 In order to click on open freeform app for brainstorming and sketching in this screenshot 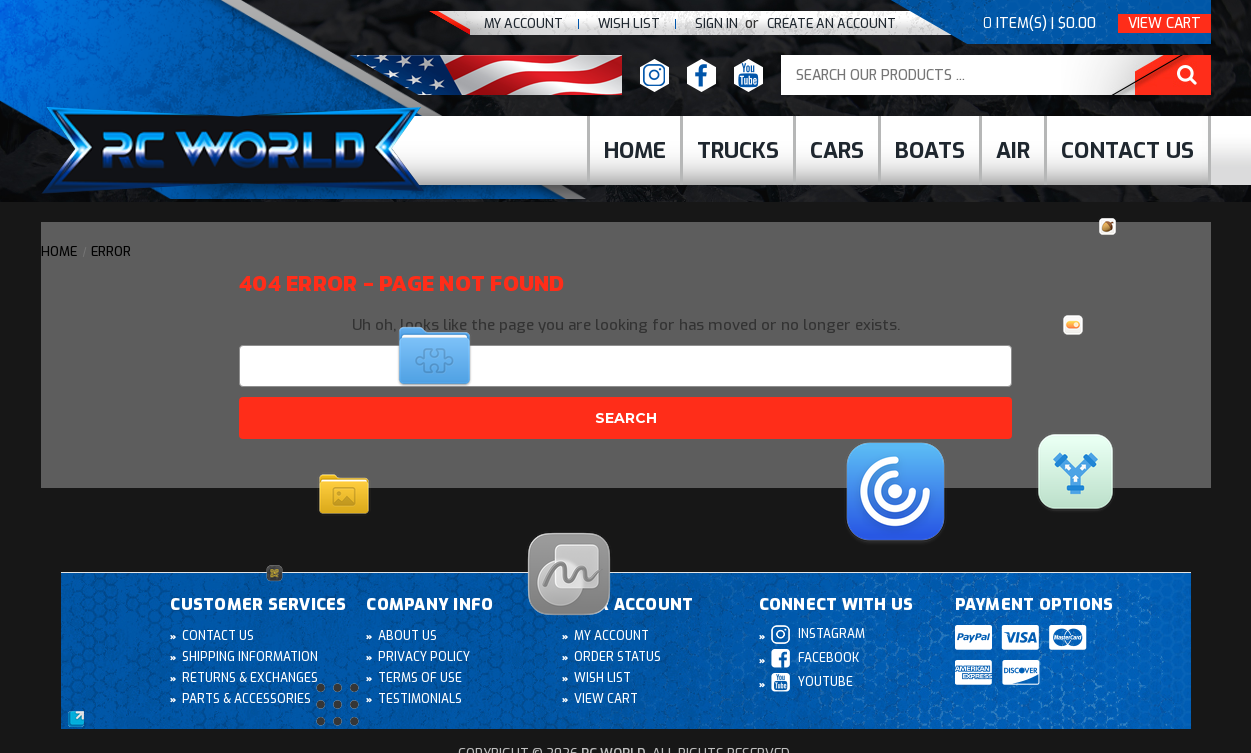, I will do `click(569, 574)`.